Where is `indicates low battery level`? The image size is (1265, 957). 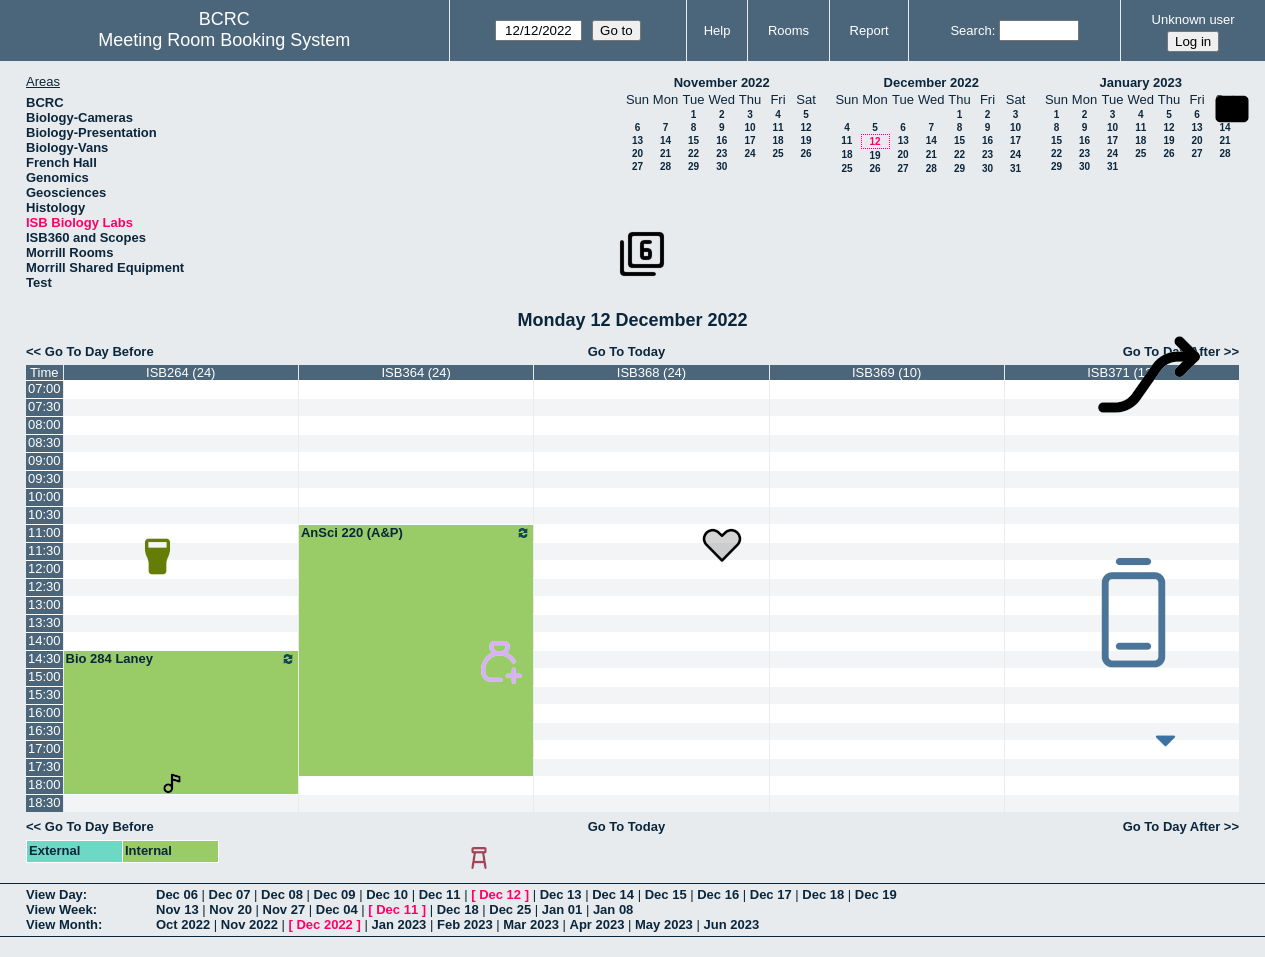
indicates low battery level is located at coordinates (1133, 614).